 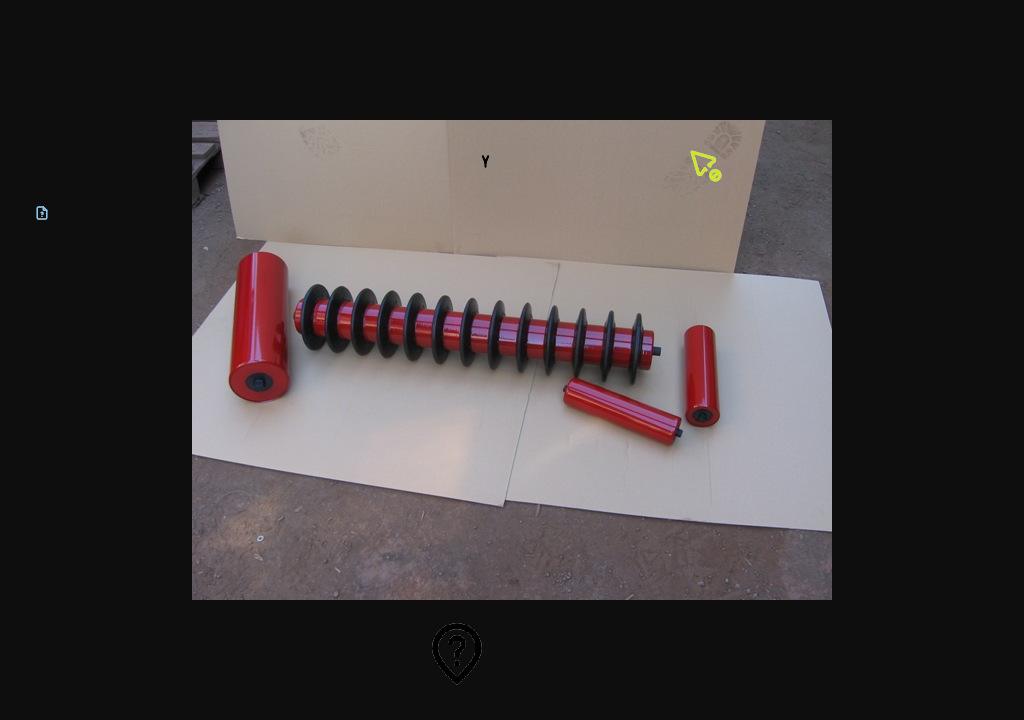 I want to click on unknown or unrecognized file type, so click(x=42, y=213).